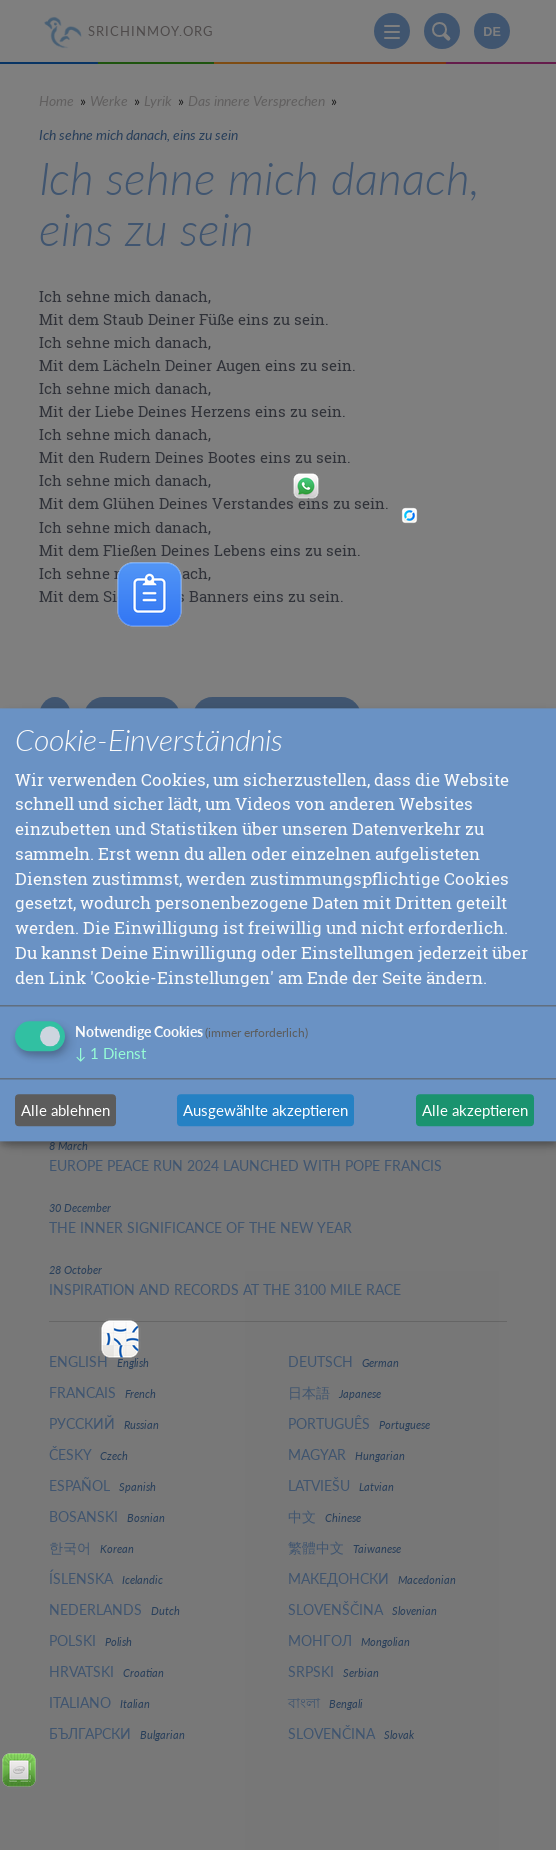 The width and height of the screenshot is (556, 1850). What do you see at coordinates (120, 1339) in the screenshot?
I see `launch gnome taquin sliding puzzle game` at bounding box center [120, 1339].